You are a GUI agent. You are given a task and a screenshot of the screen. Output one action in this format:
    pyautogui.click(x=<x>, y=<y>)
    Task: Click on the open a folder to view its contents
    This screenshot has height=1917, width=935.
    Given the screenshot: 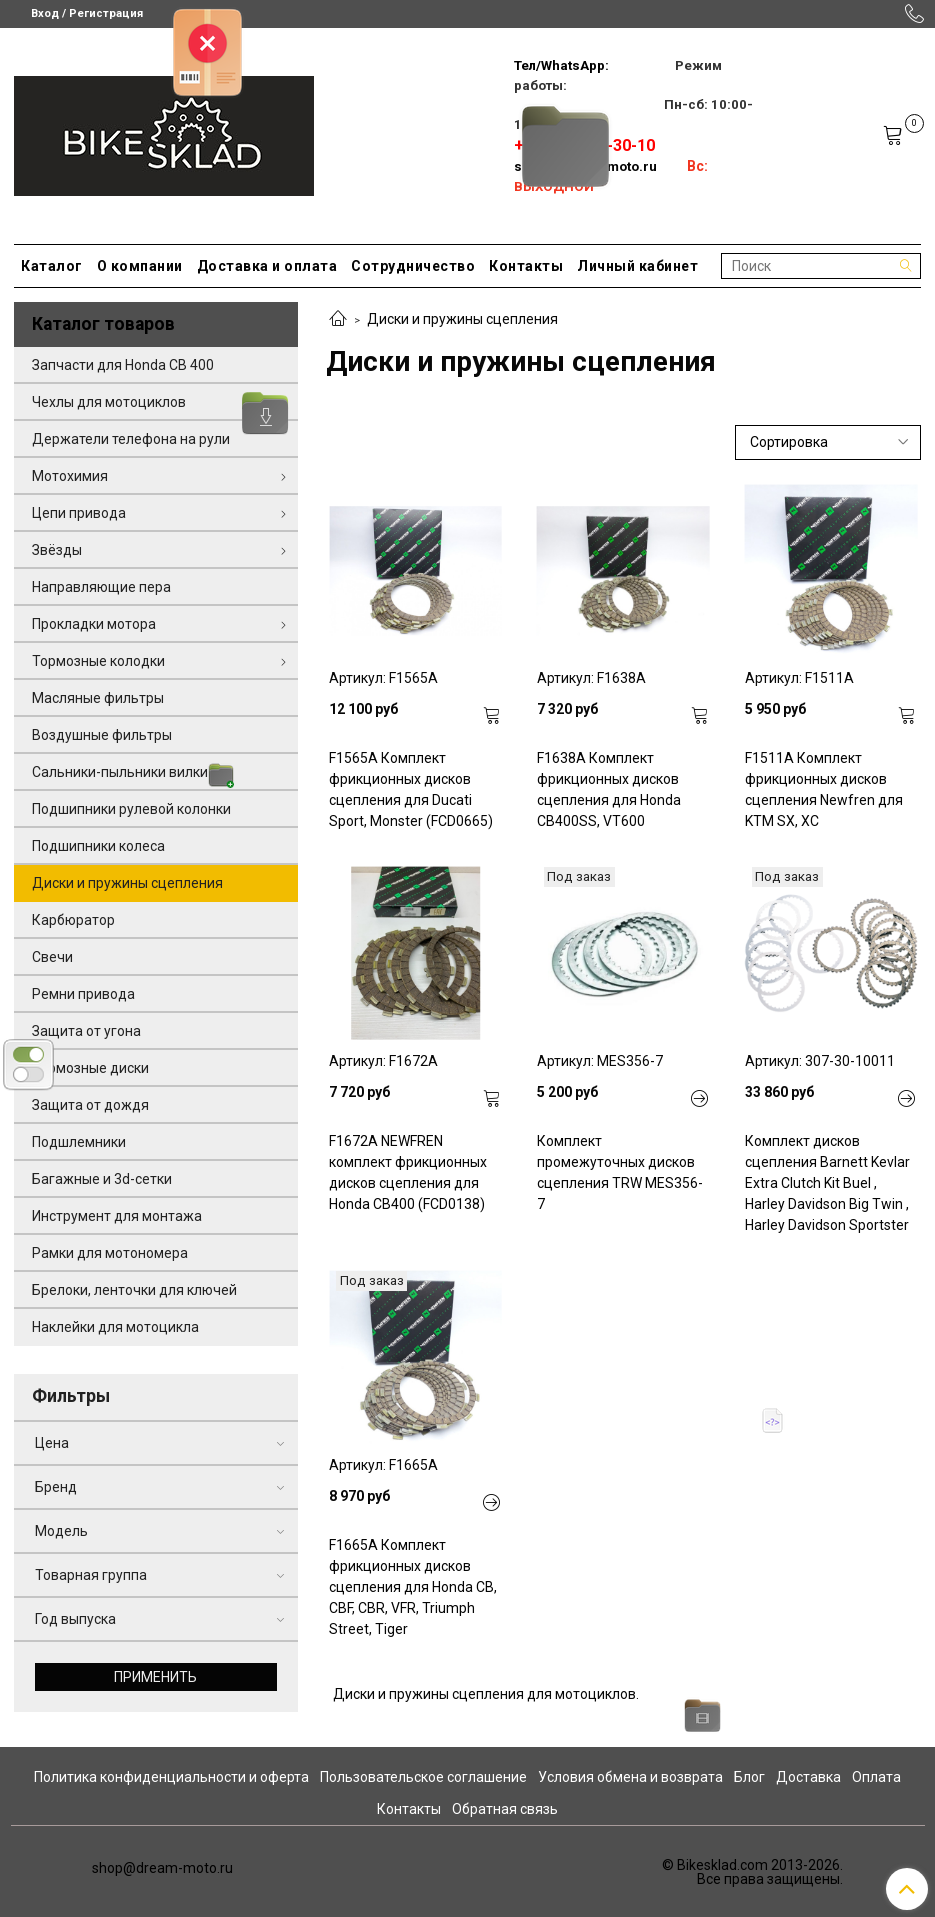 What is the action you would take?
    pyautogui.click(x=565, y=146)
    